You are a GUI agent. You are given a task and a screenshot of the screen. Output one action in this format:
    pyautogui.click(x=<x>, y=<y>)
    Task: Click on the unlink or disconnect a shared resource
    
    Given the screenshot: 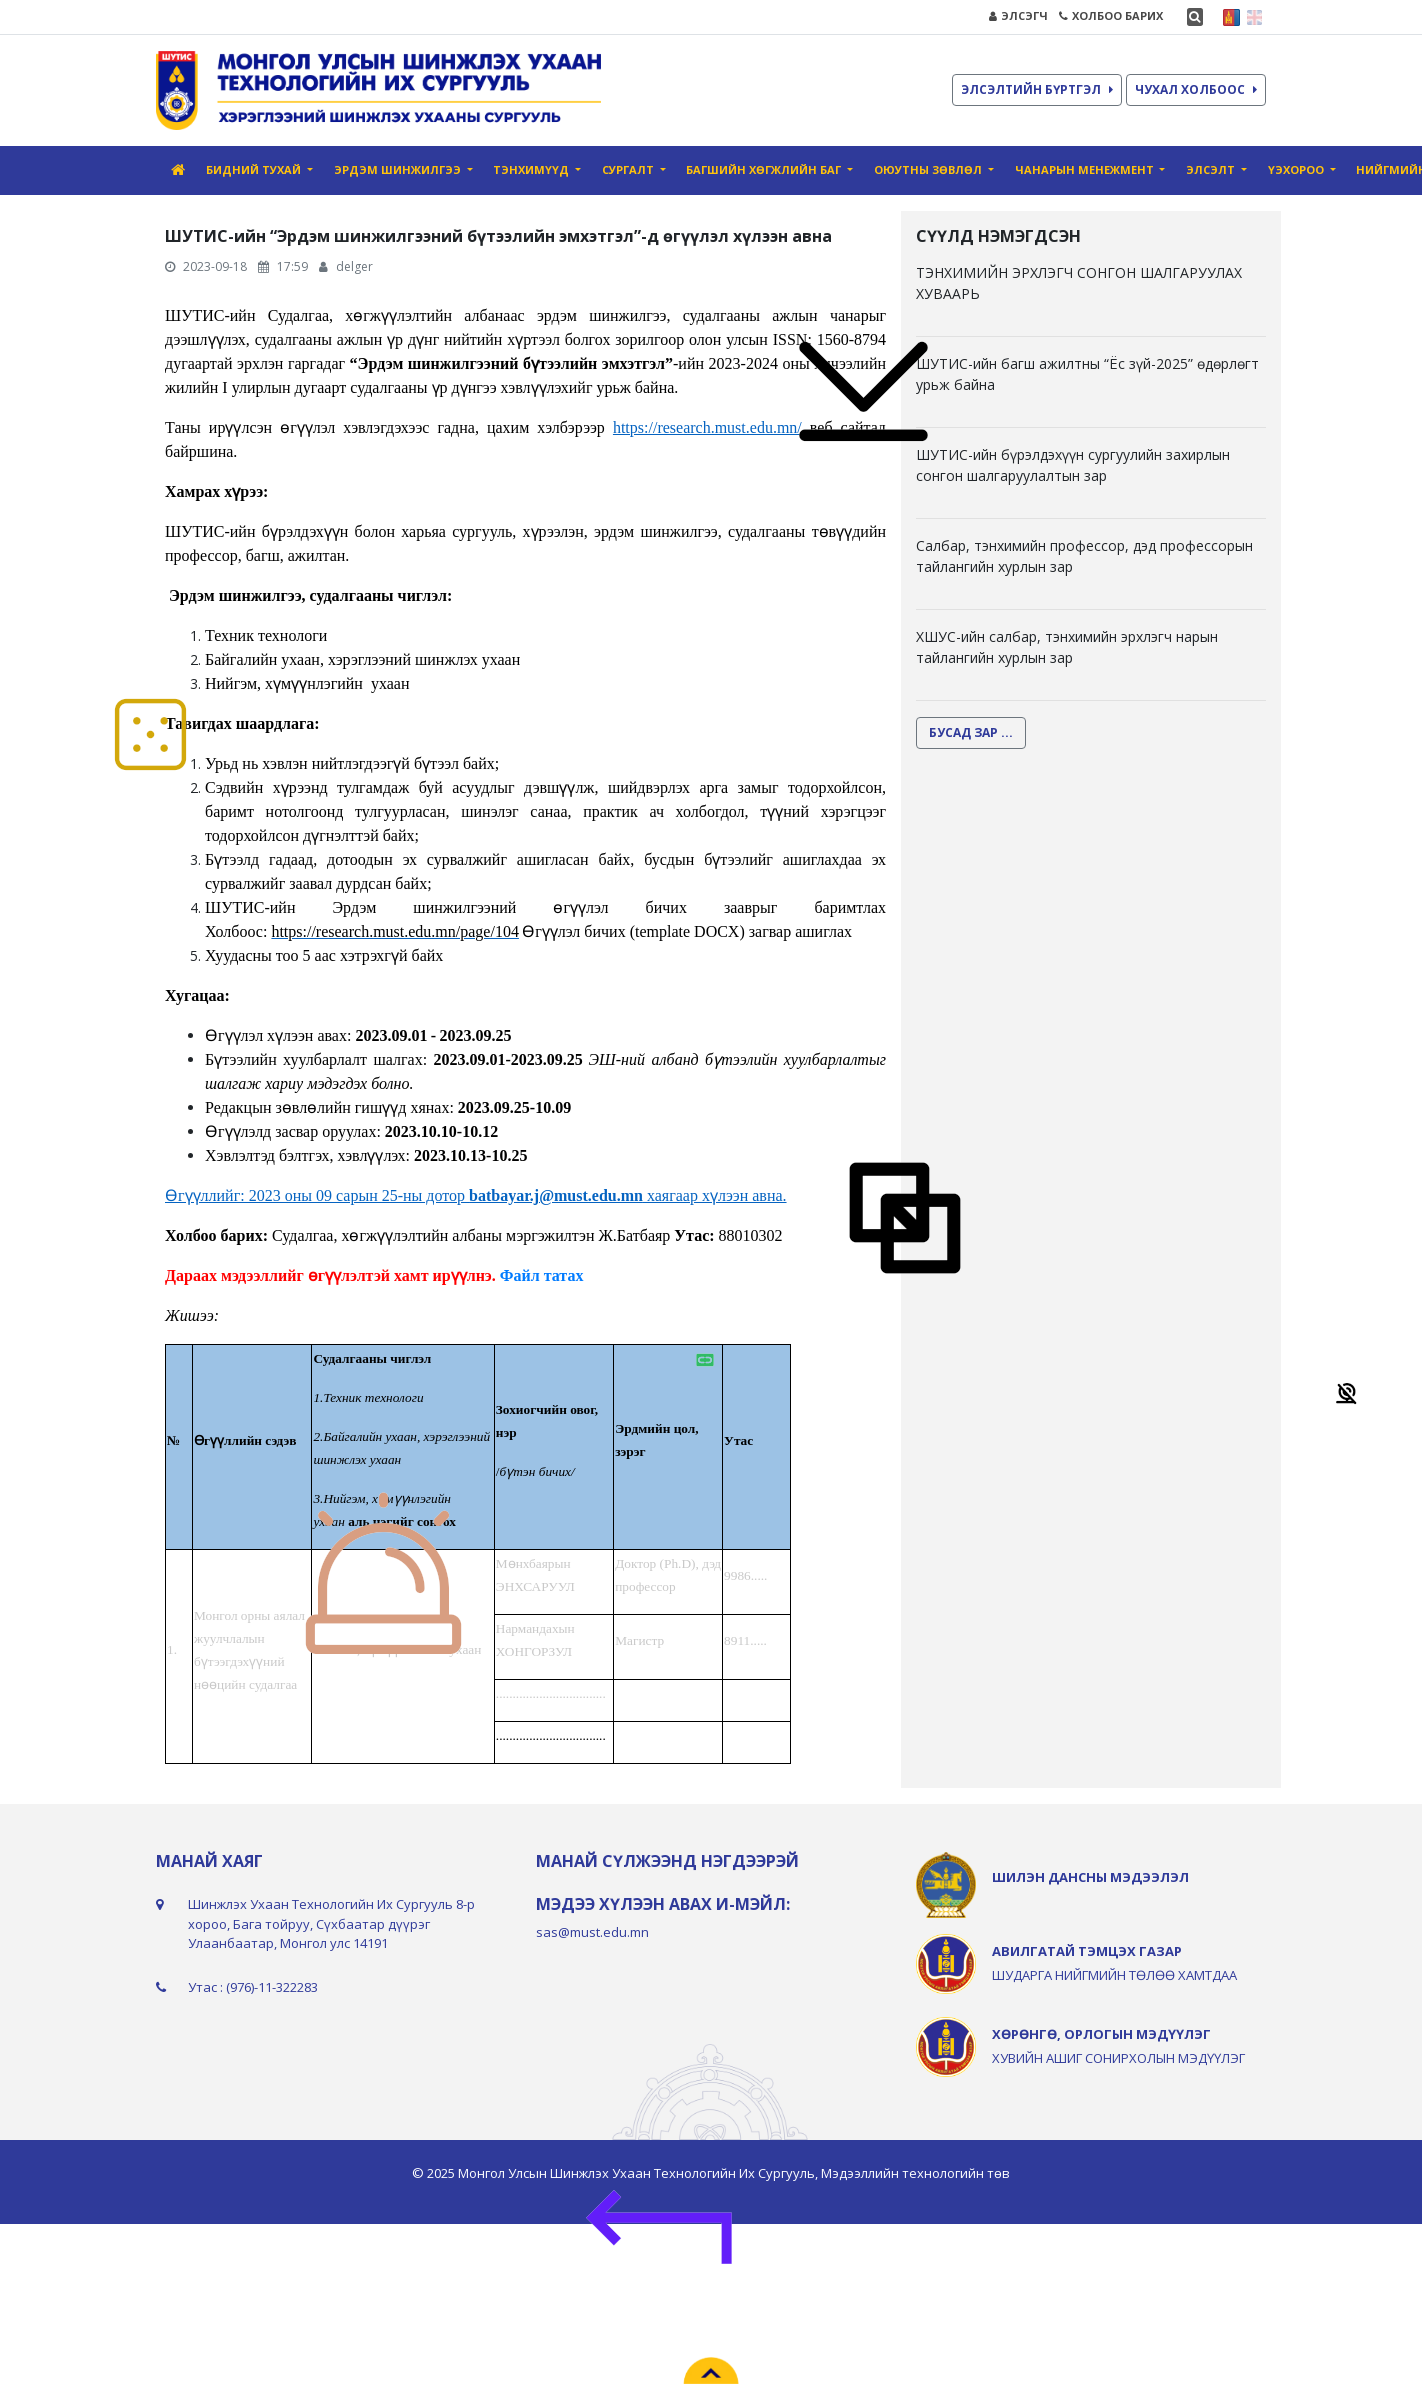 What is the action you would take?
    pyautogui.click(x=705, y=1360)
    